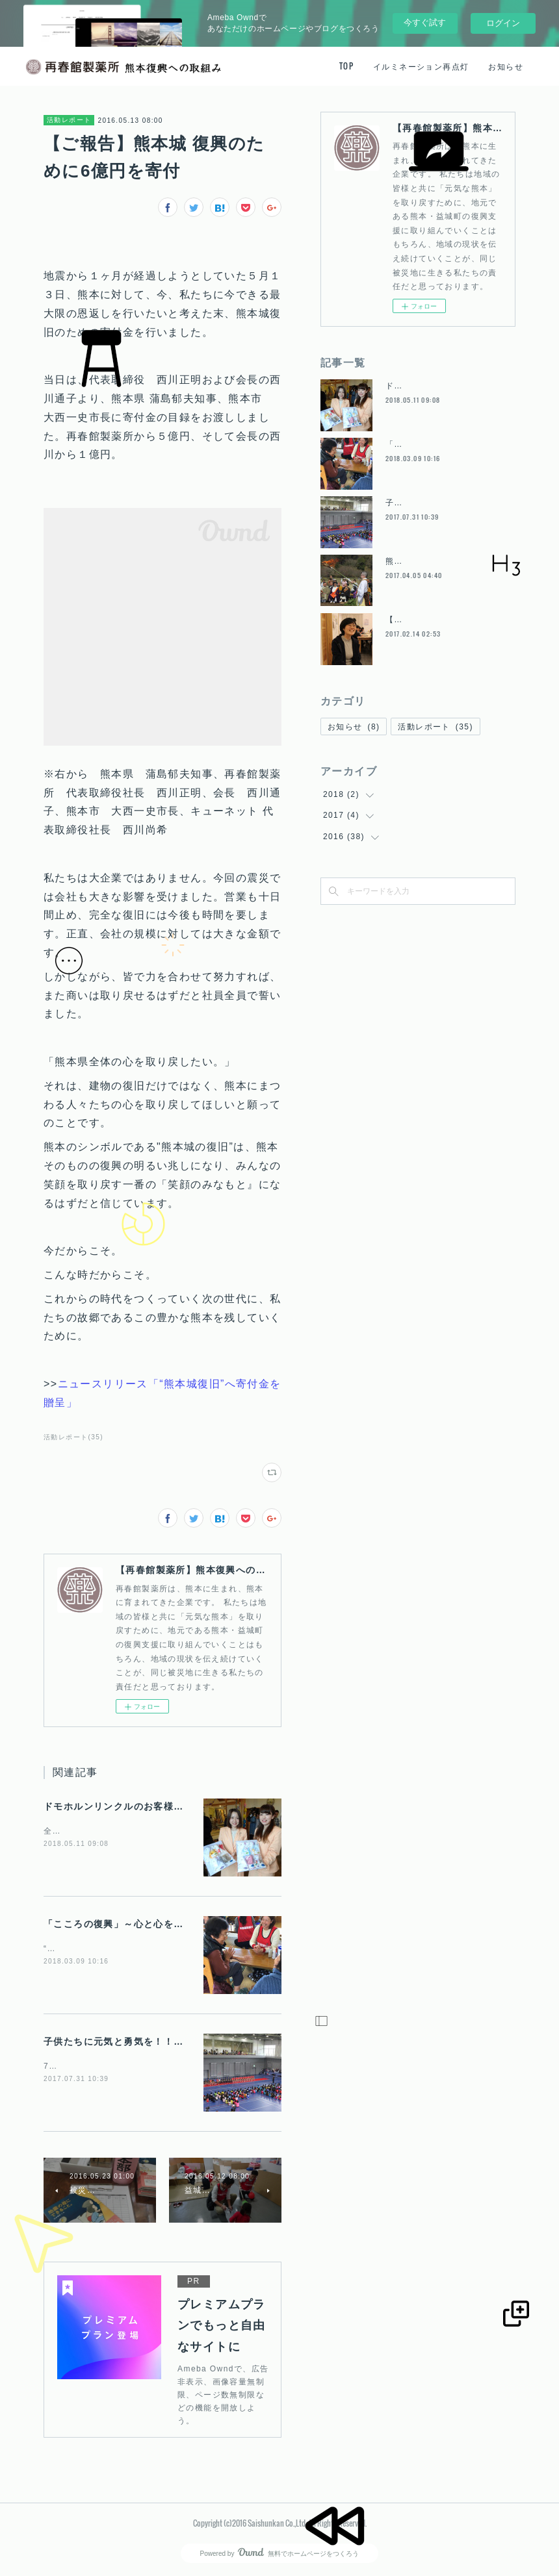 This screenshot has height=2576, width=559. I want to click on indicates content is loading, so click(173, 945).